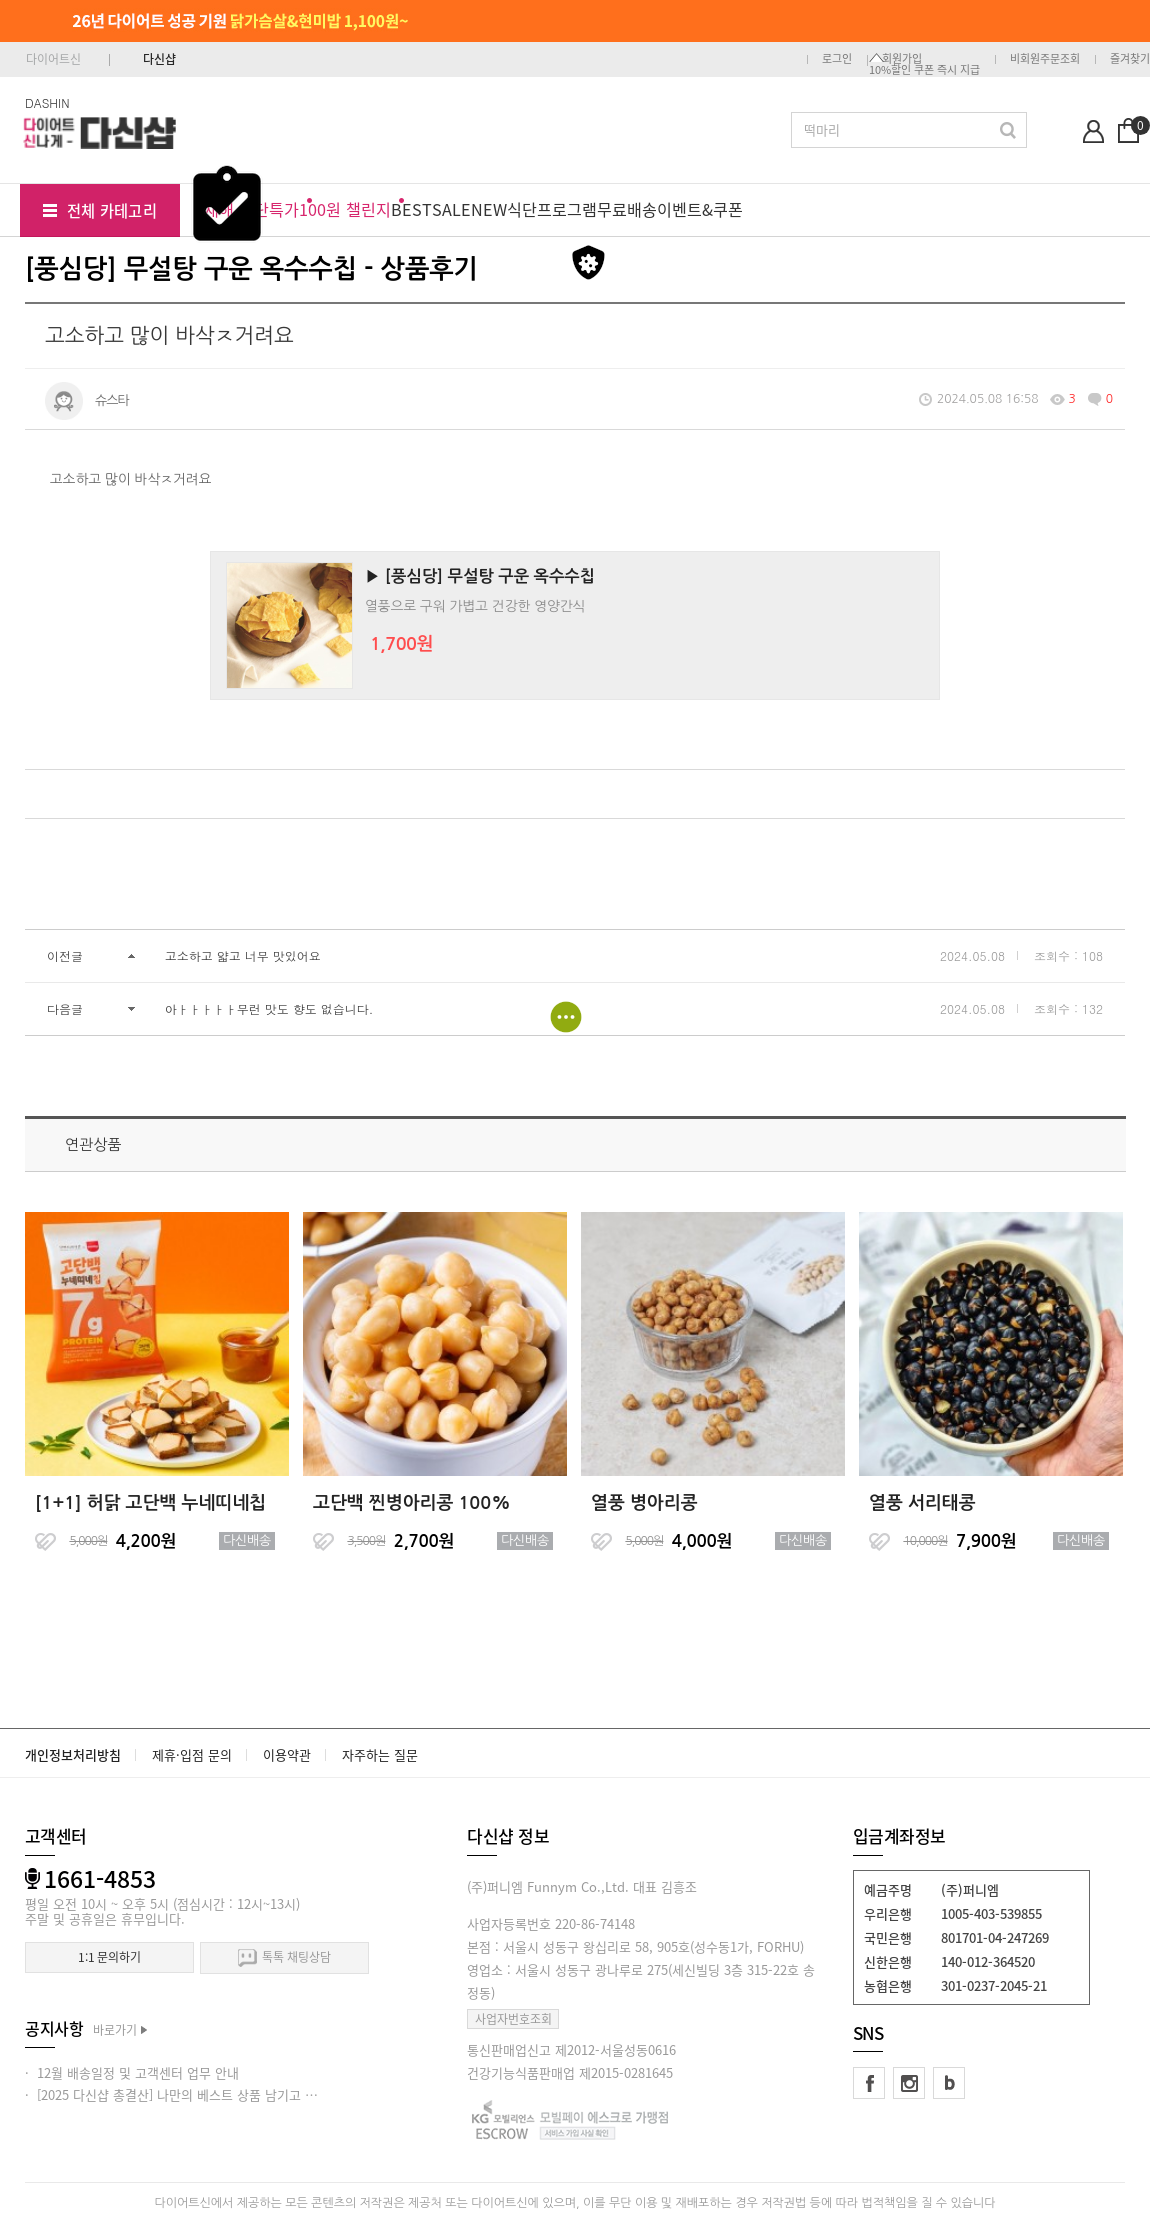  What do you see at coordinates (227, 207) in the screenshot?
I see `view completed tasks or assignments` at bounding box center [227, 207].